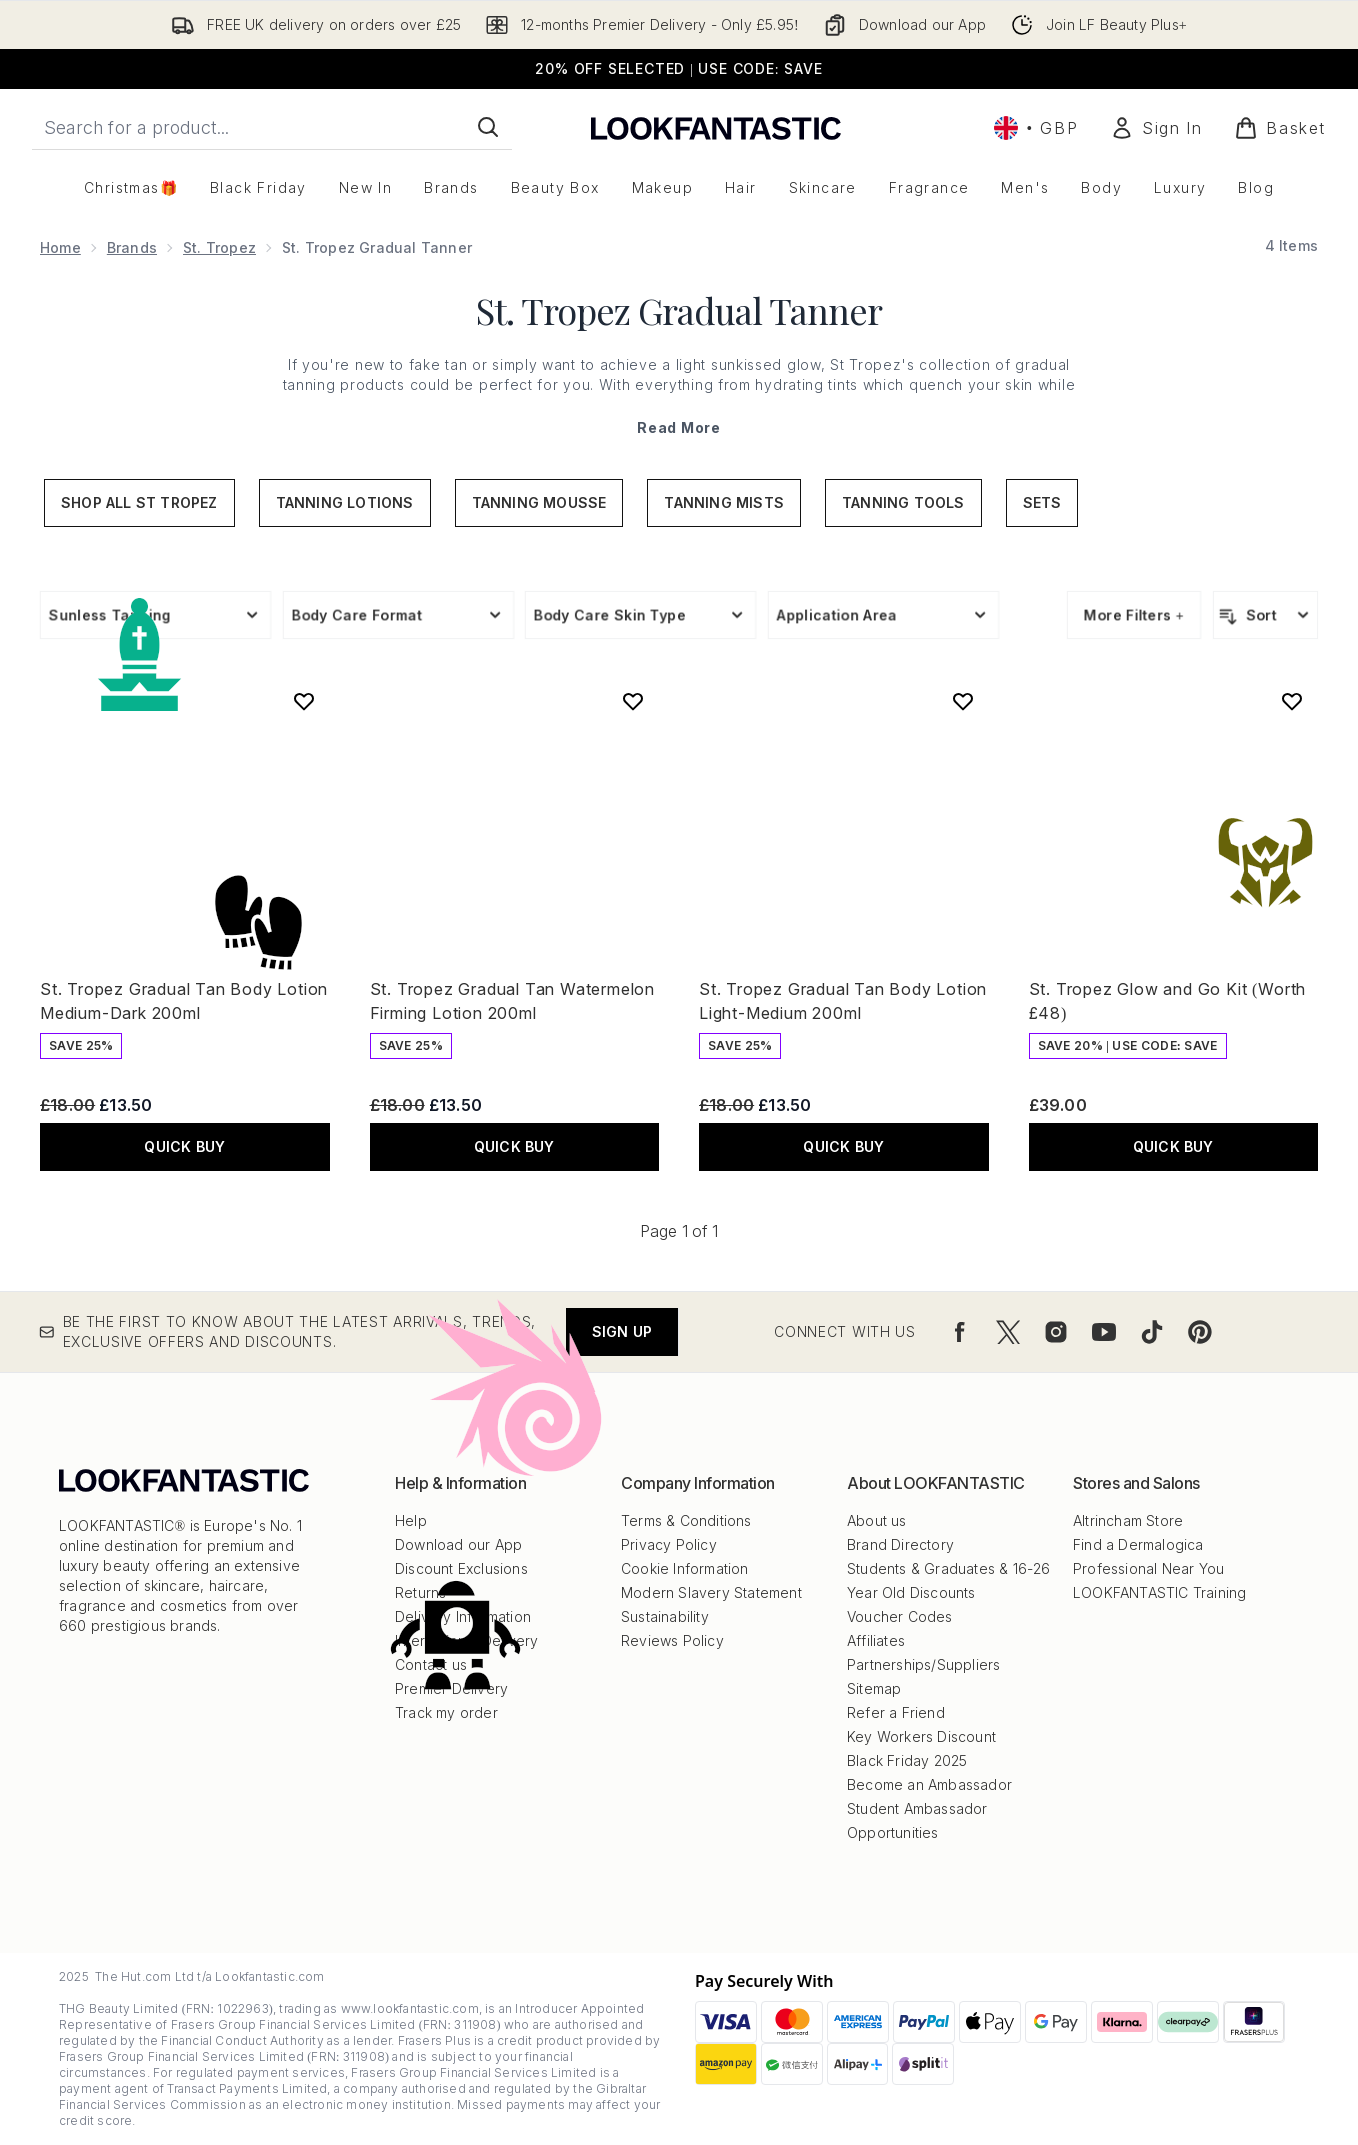  What do you see at coordinates (520, 1387) in the screenshot?
I see `select snail creature or enemy type in game` at bounding box center [520, 1387].